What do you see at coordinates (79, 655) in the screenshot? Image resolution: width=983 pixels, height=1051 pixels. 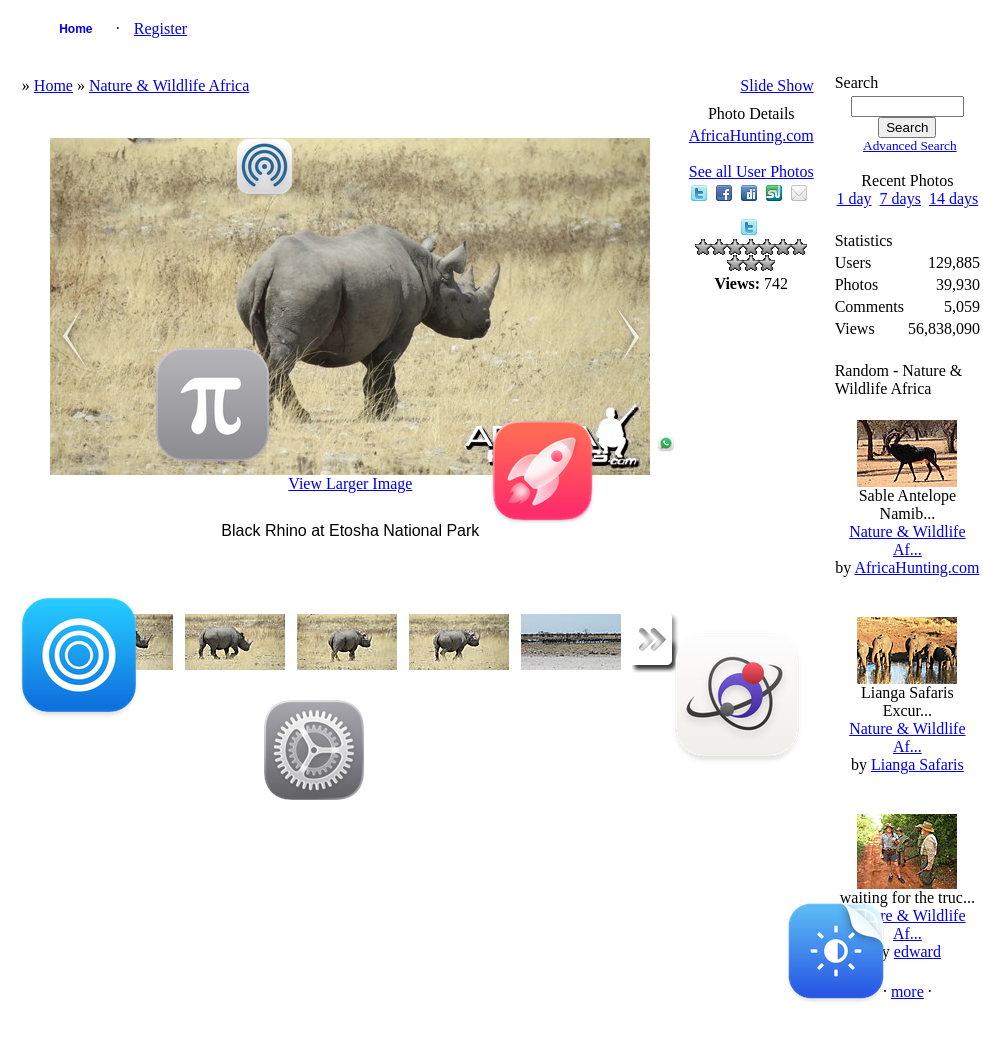 I see `open zen browser (twilight variant)` at bounding box center [79, 655].